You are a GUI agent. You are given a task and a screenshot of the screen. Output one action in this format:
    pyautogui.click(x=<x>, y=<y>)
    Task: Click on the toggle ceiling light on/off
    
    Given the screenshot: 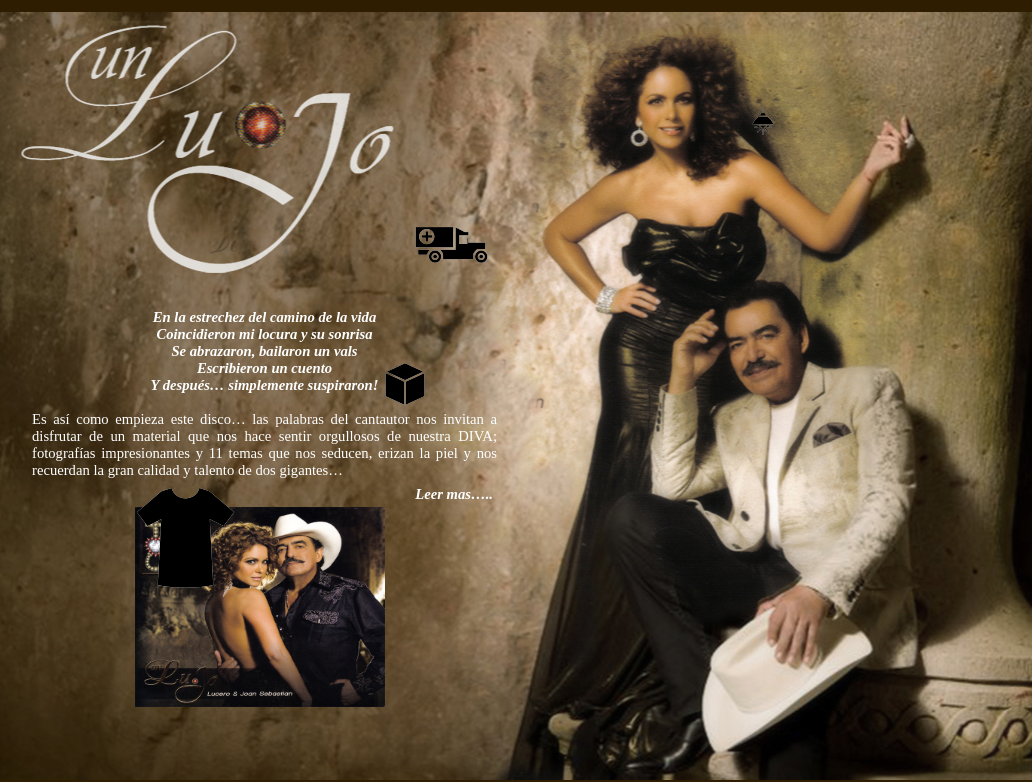 What is the action you would take?
    pyautogui.click(x=763, y=121)
    